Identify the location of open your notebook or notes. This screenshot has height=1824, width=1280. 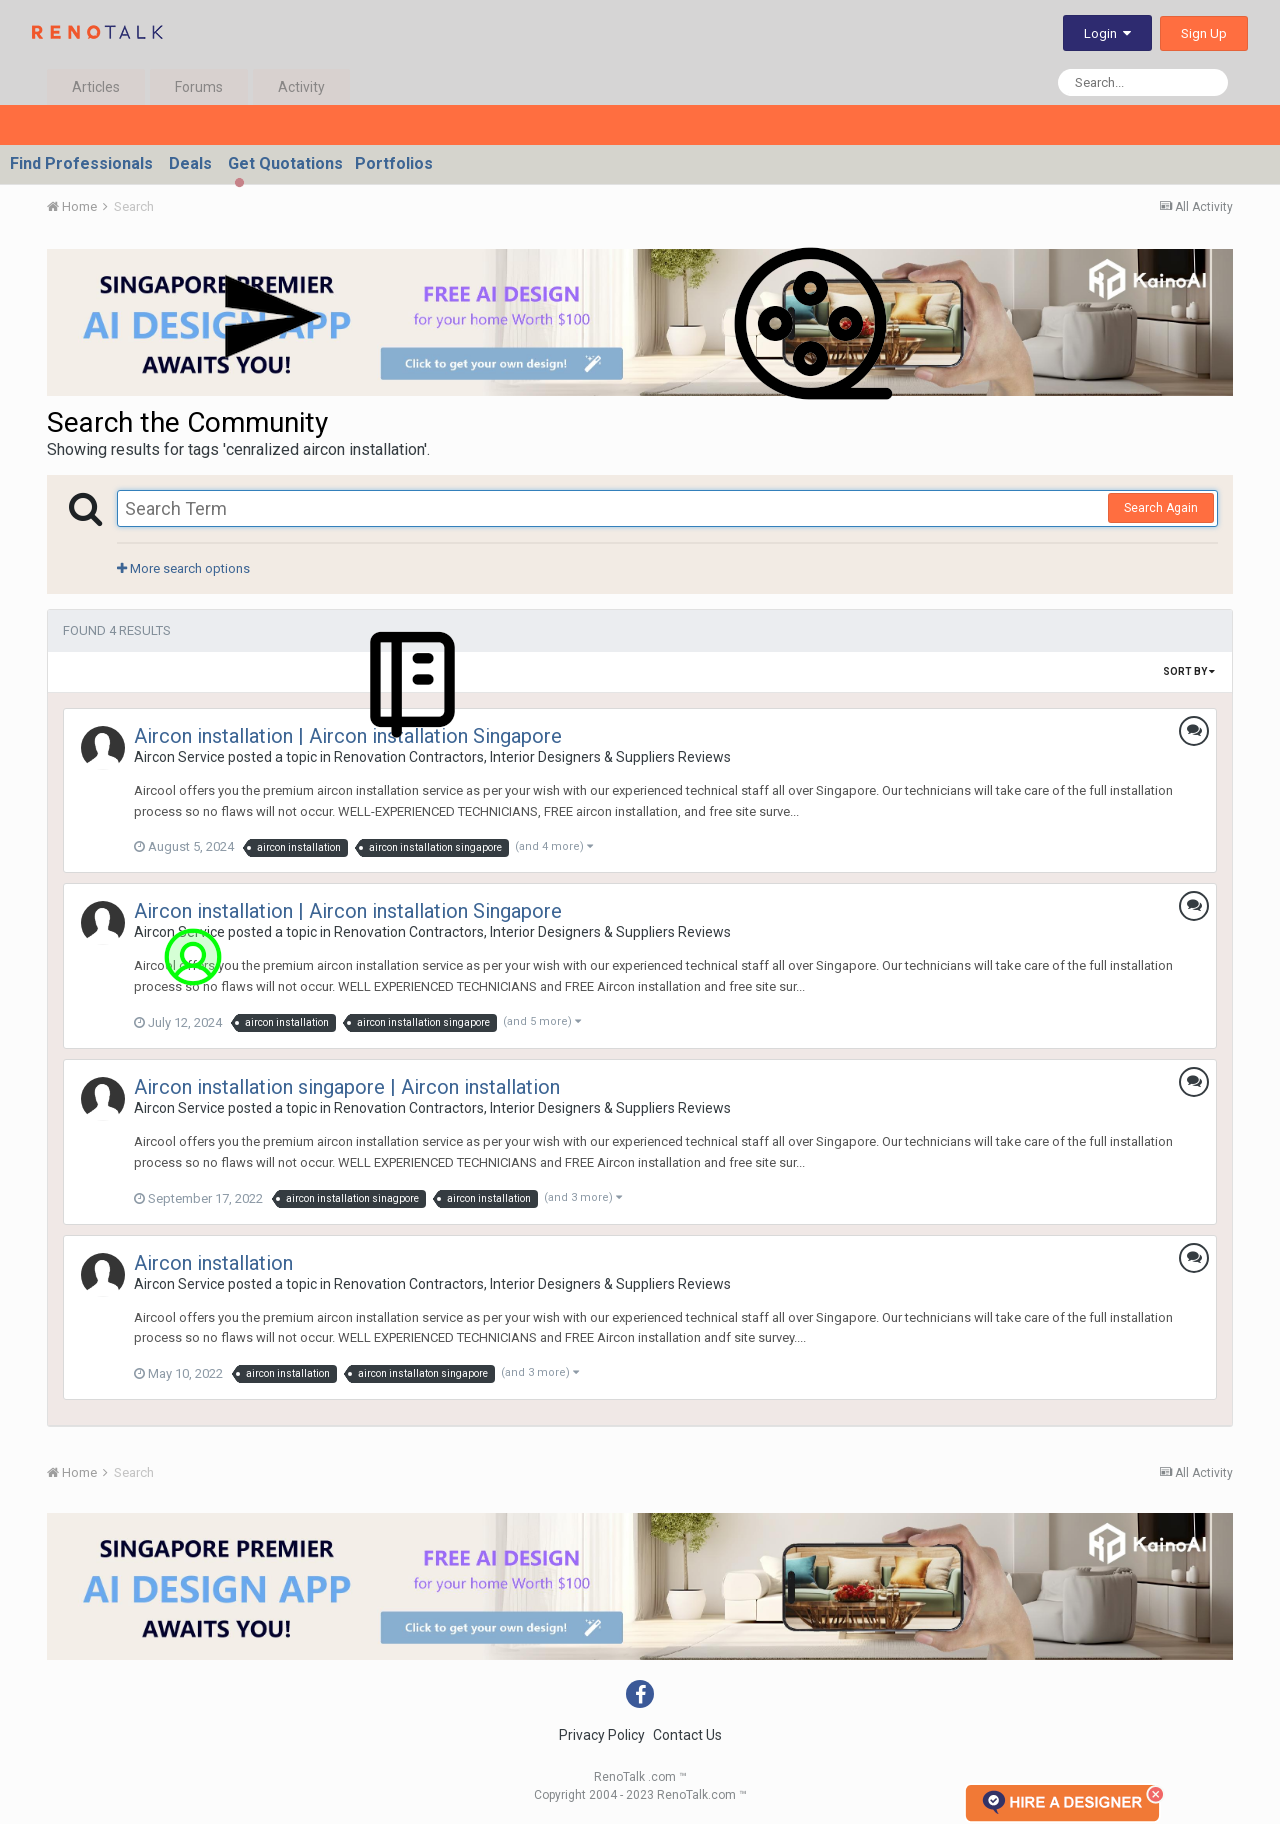
(412, 679).